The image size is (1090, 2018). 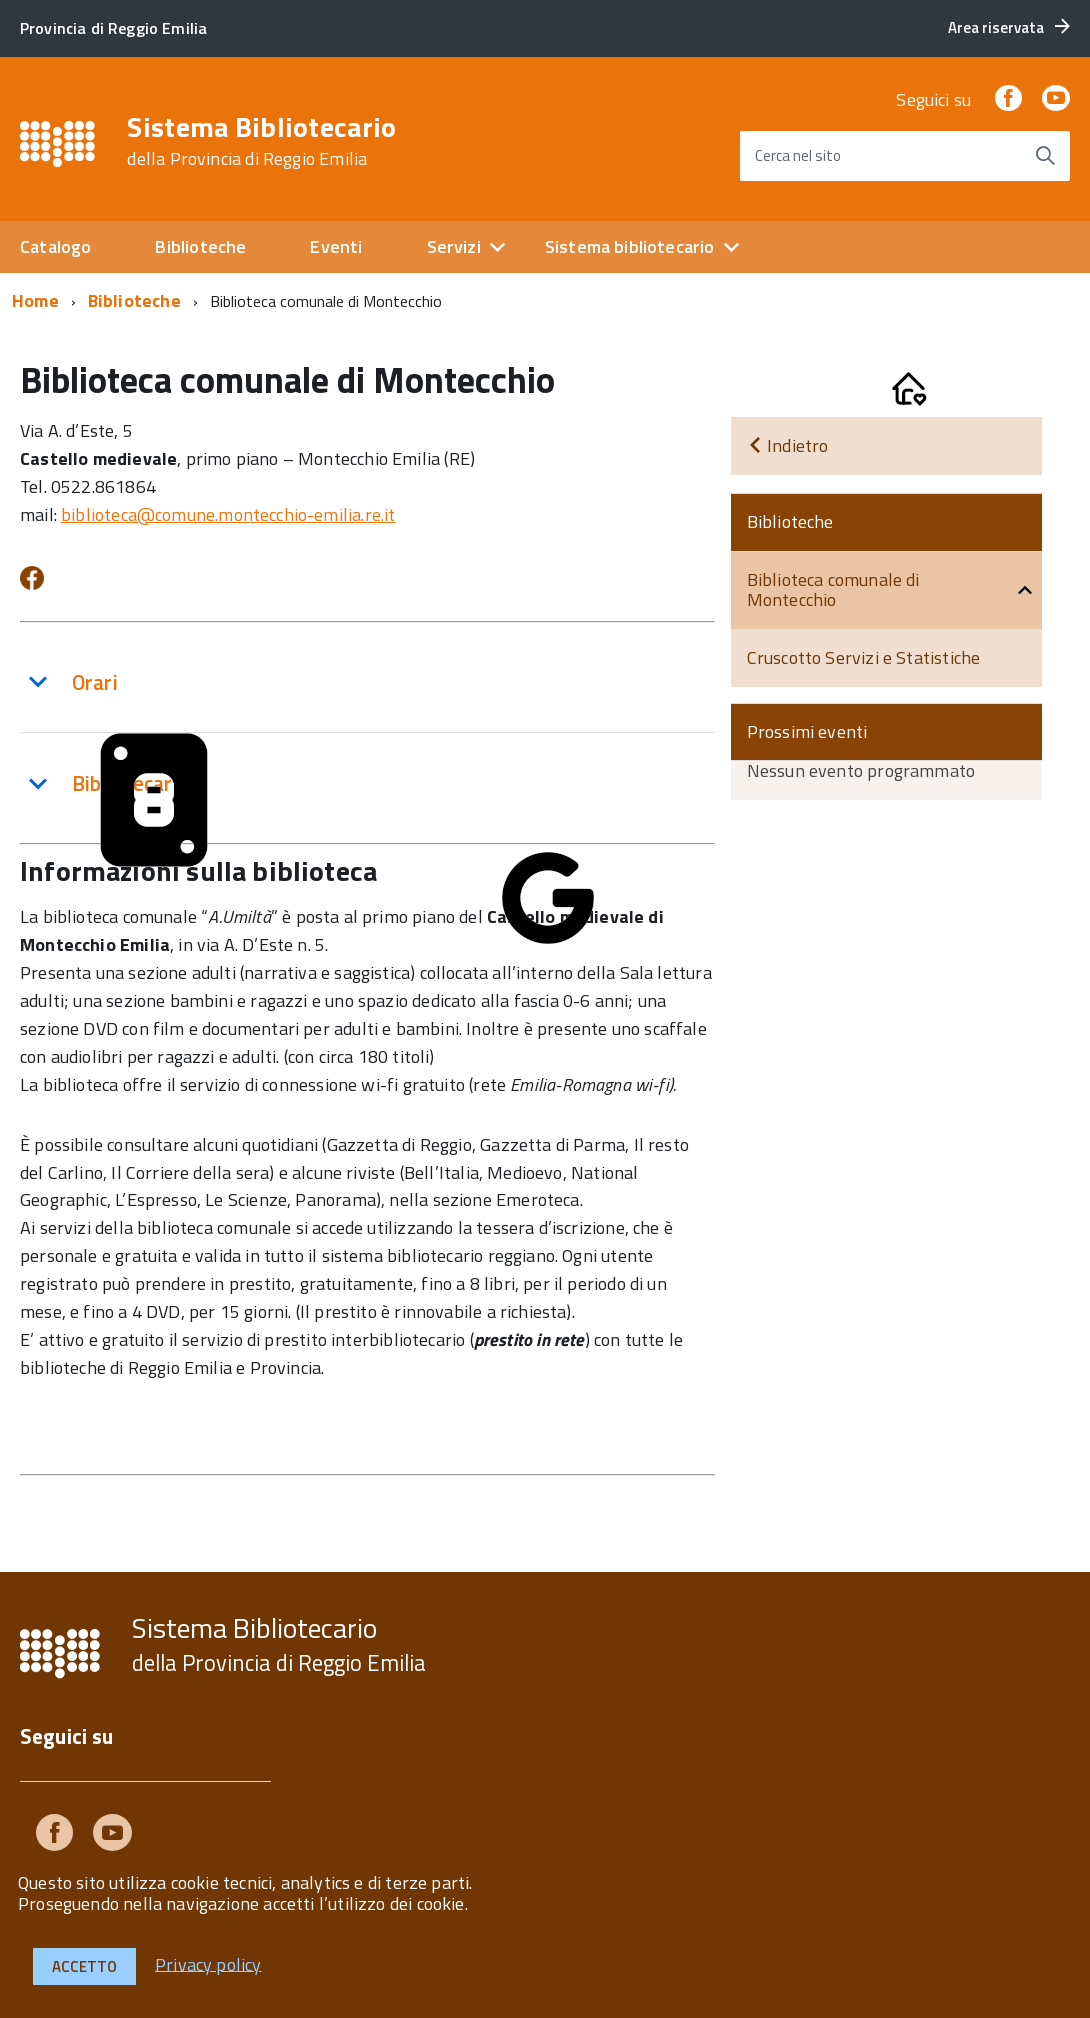 I want to click on view your favorite or saved home, so click(x=908, y=388).